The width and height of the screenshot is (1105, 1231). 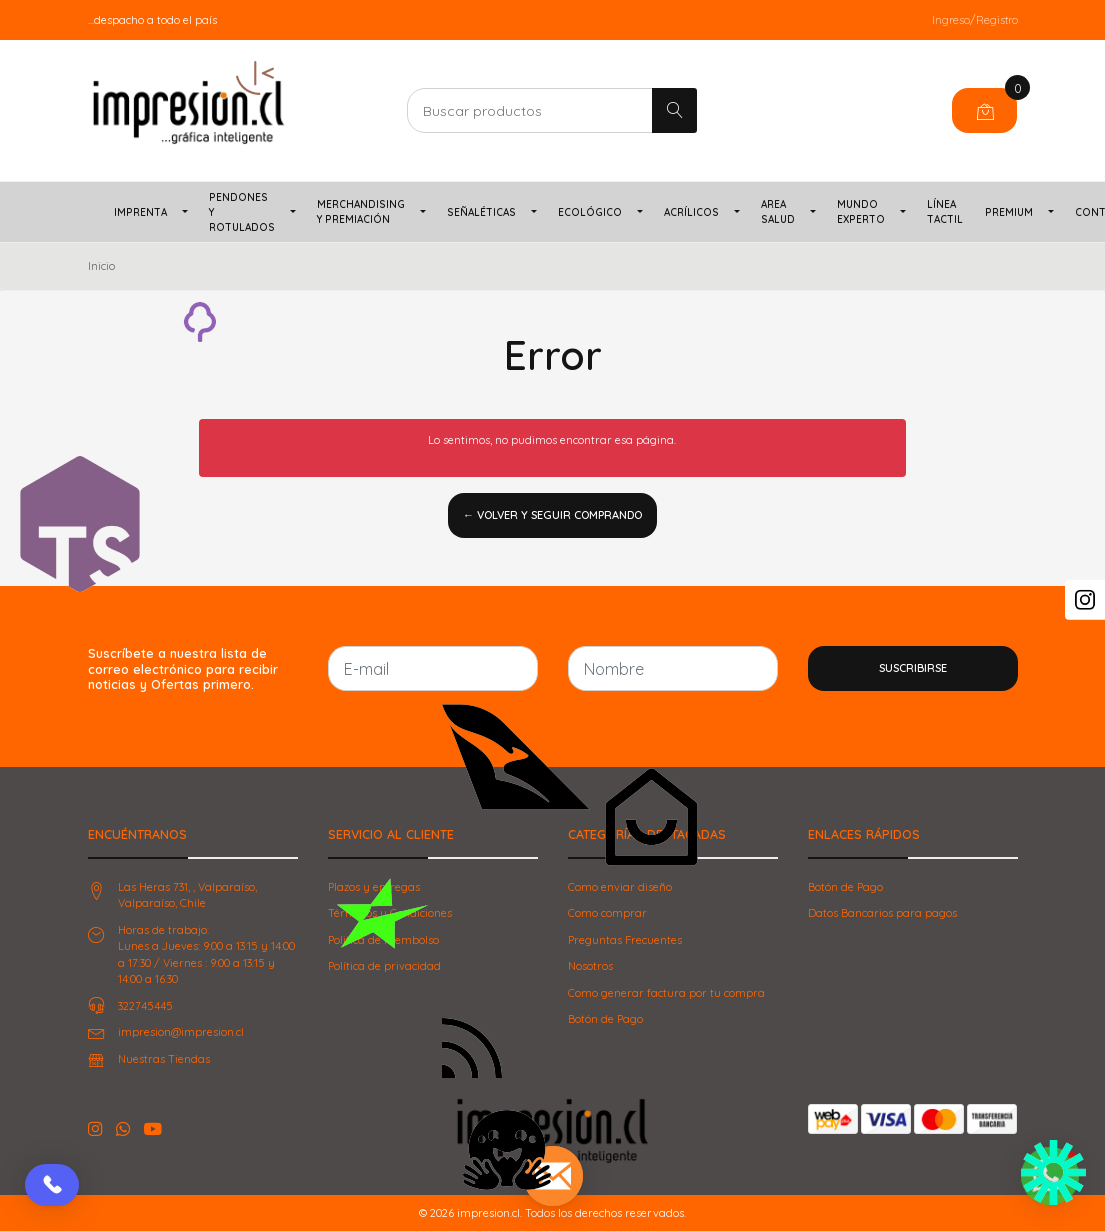 I want to click on return to home screen, so click(x=651, y=819).